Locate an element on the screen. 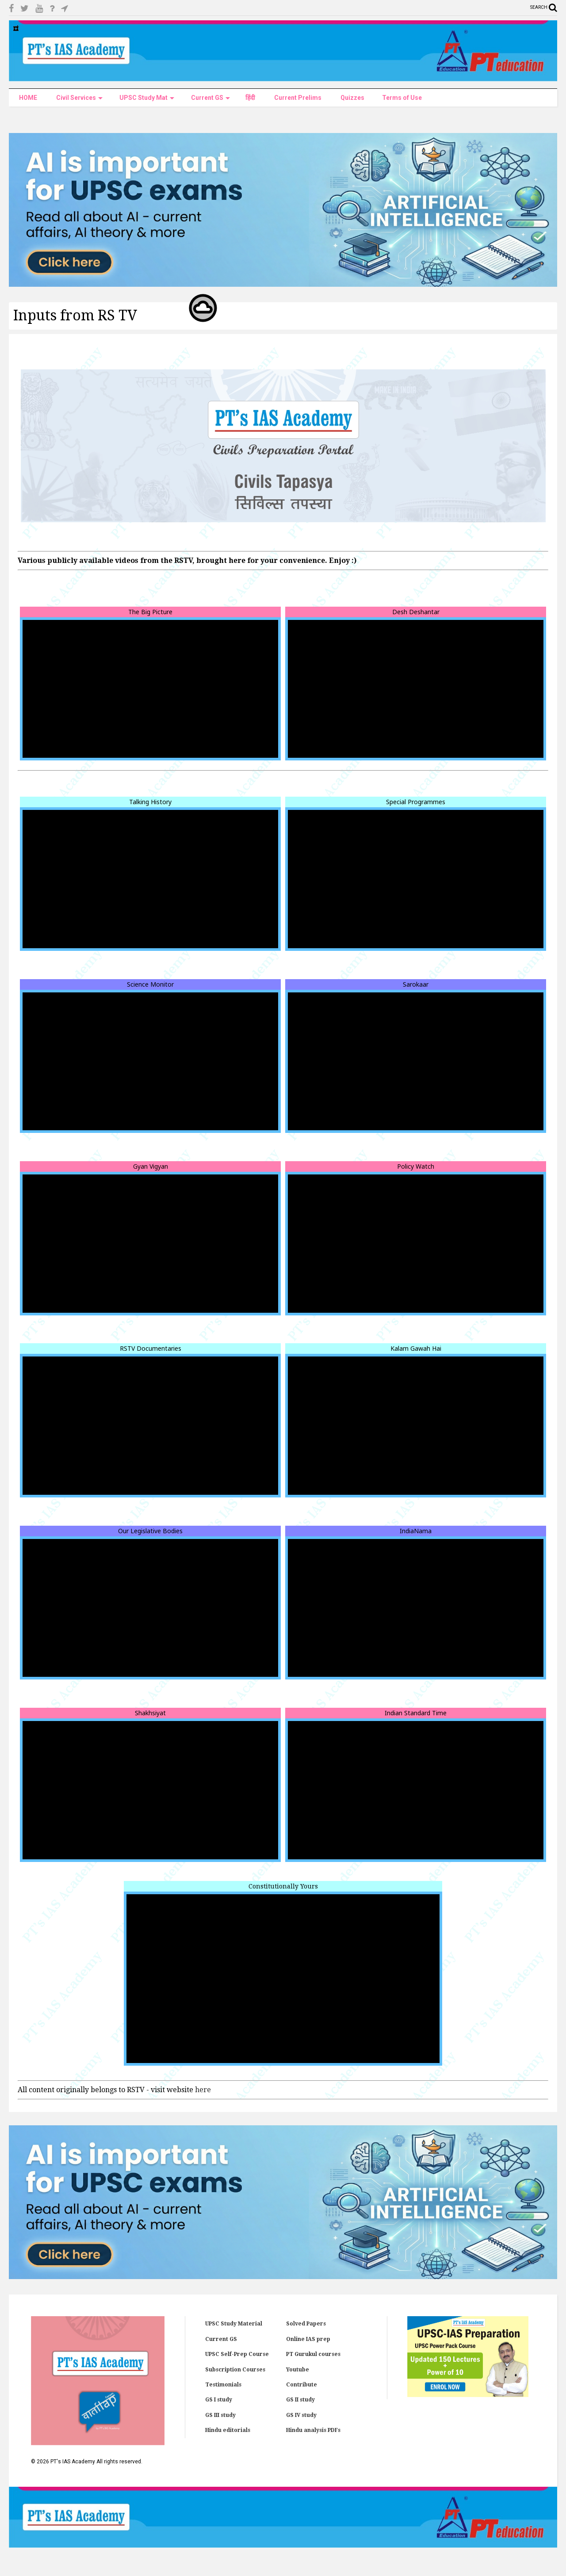 This screenshot has width=566, height=2576. access cloud storage is located at coordinates (203, 308).